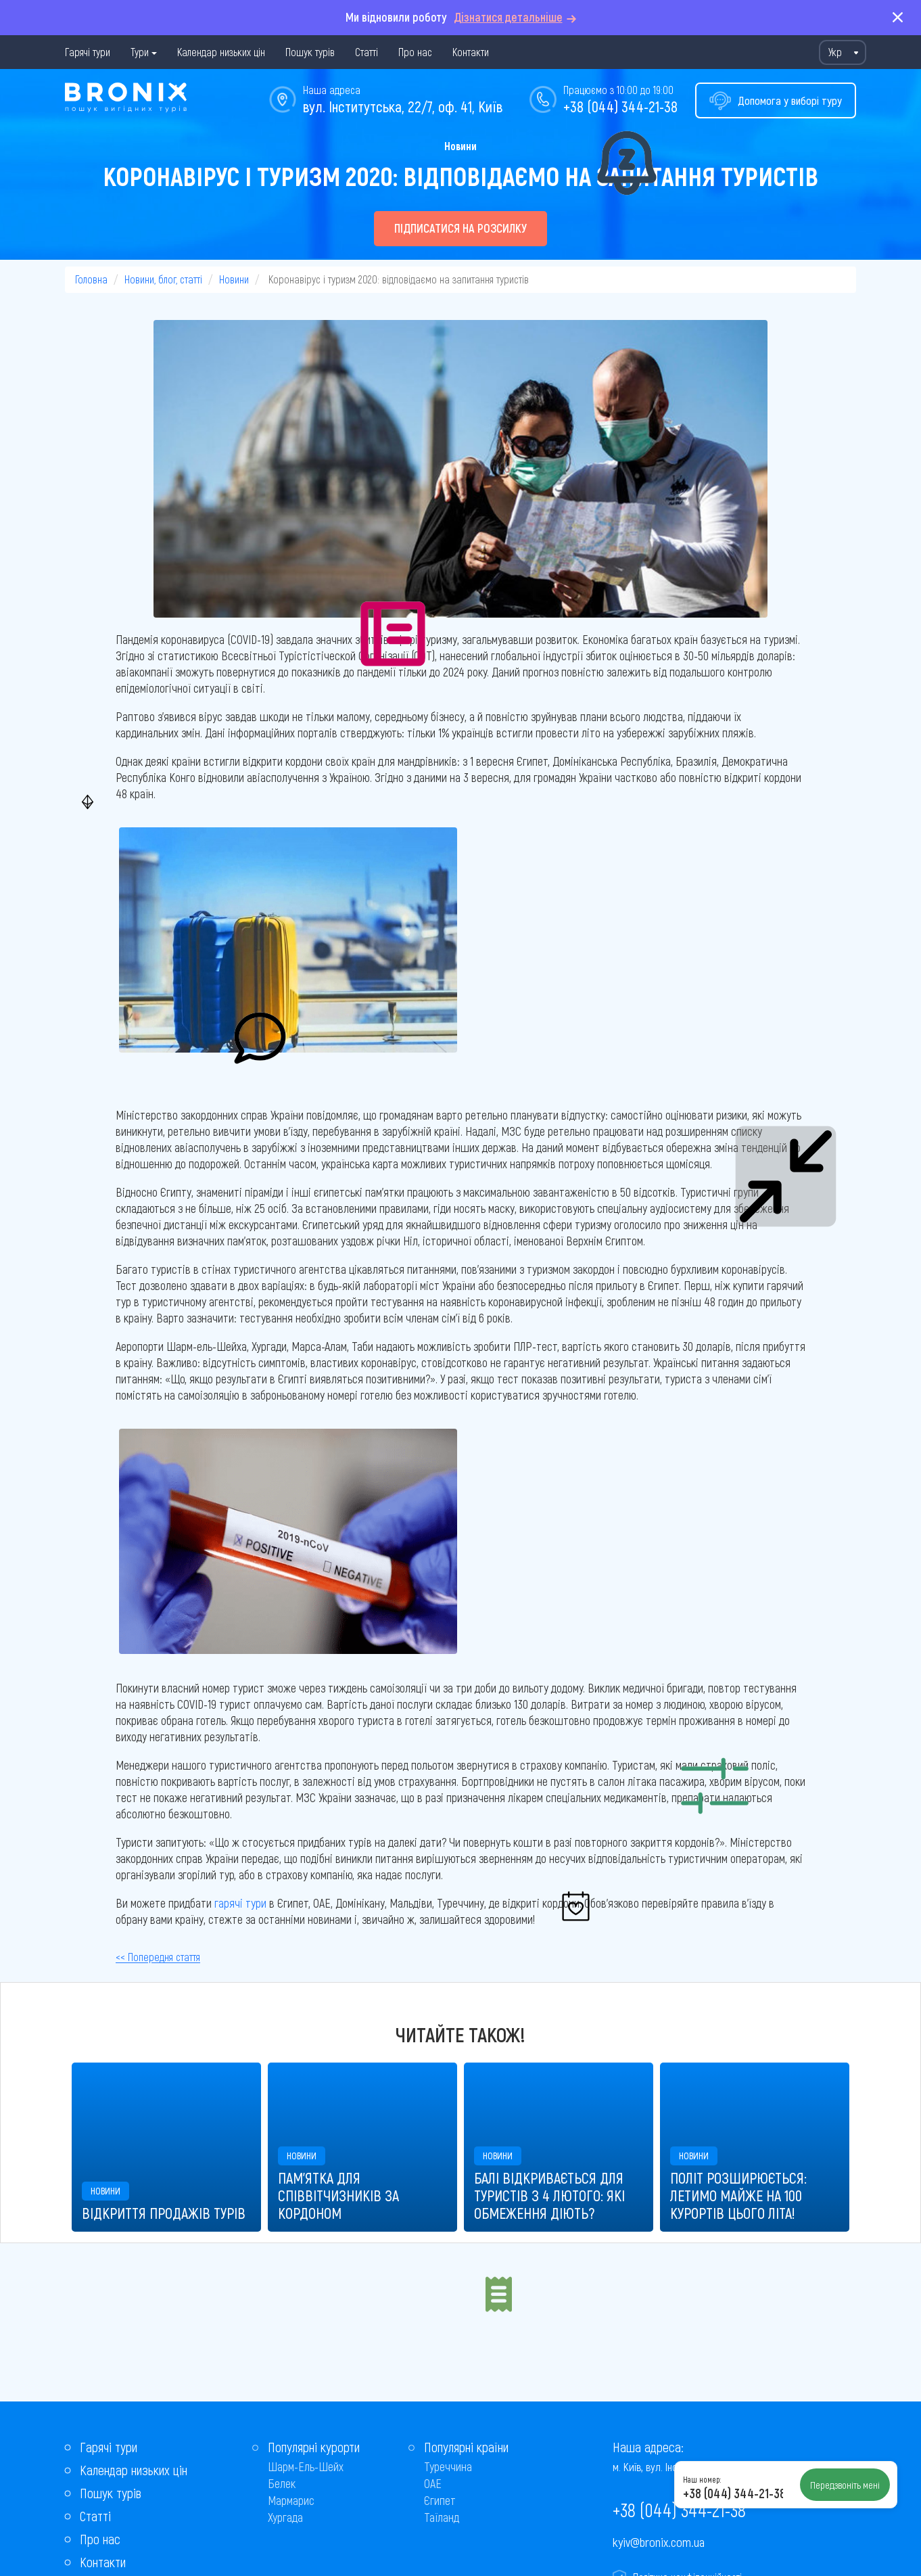 The image size is (921, 2576). I want to click on minimize or collapse a window, so click(786, 1176).